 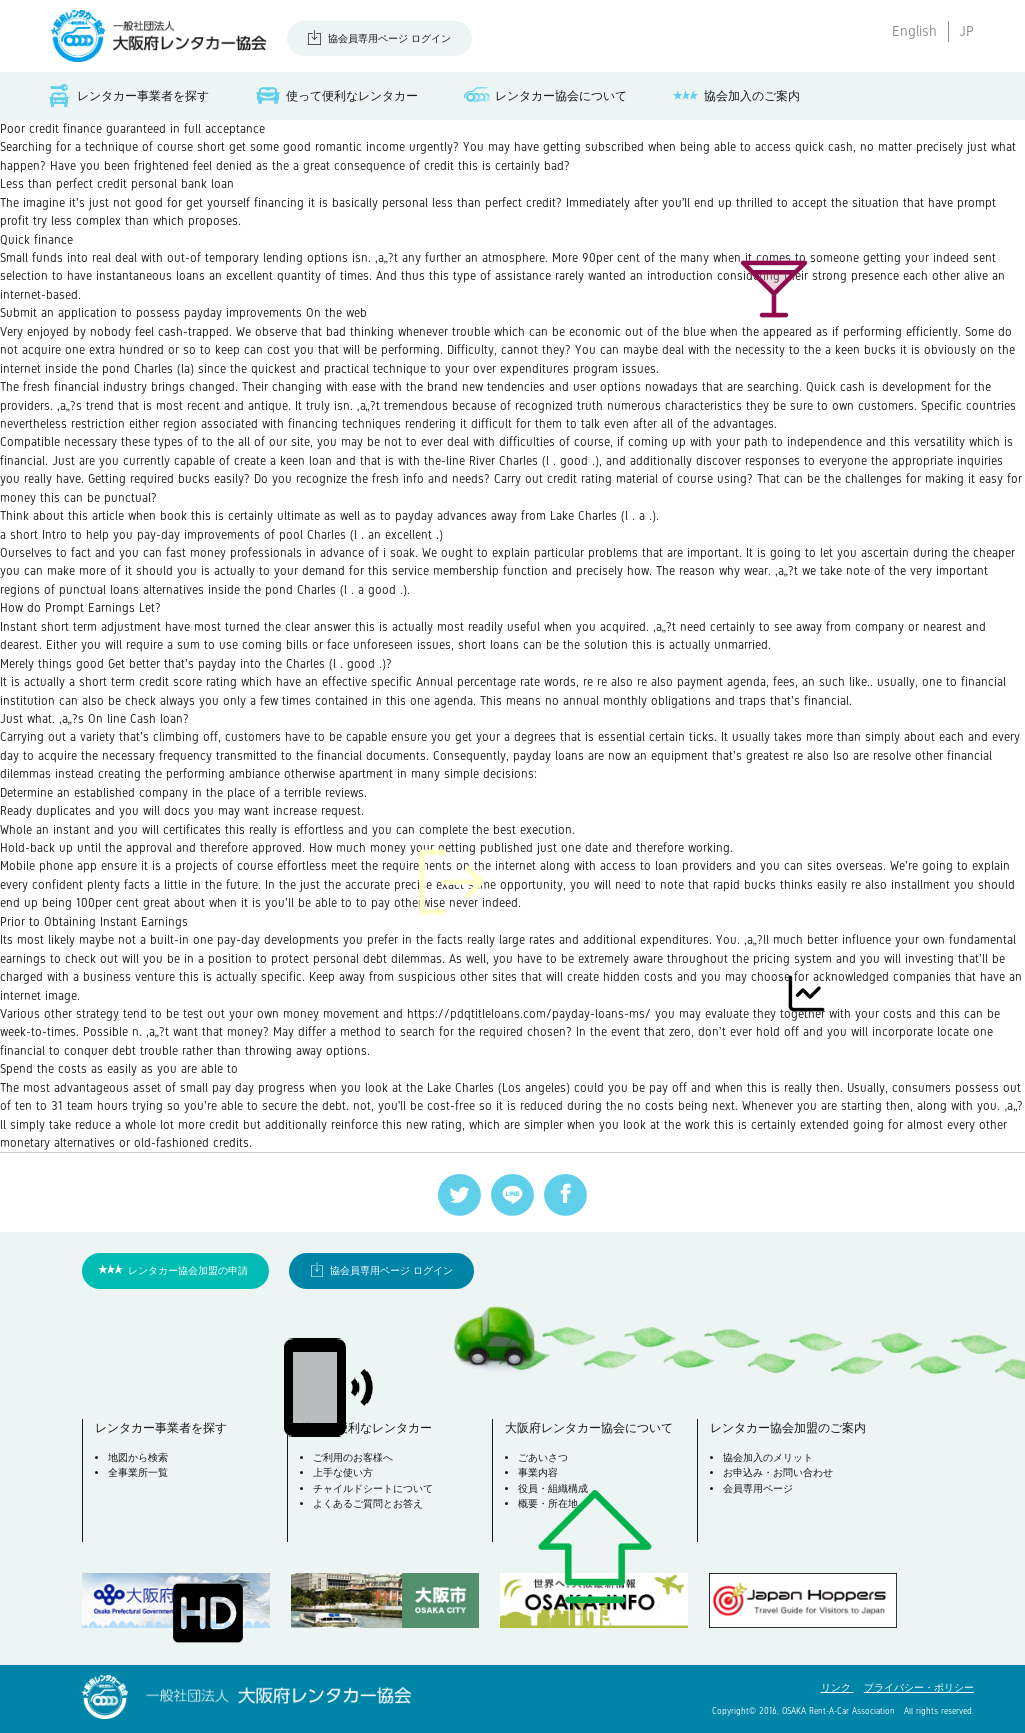 I want to click on view analytics and trends, so click(x=806, y=993).